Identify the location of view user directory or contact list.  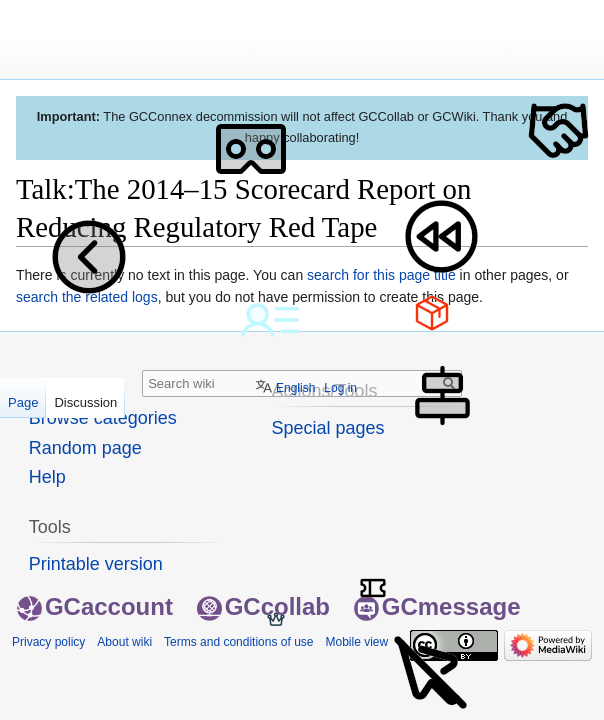
(269, 320).